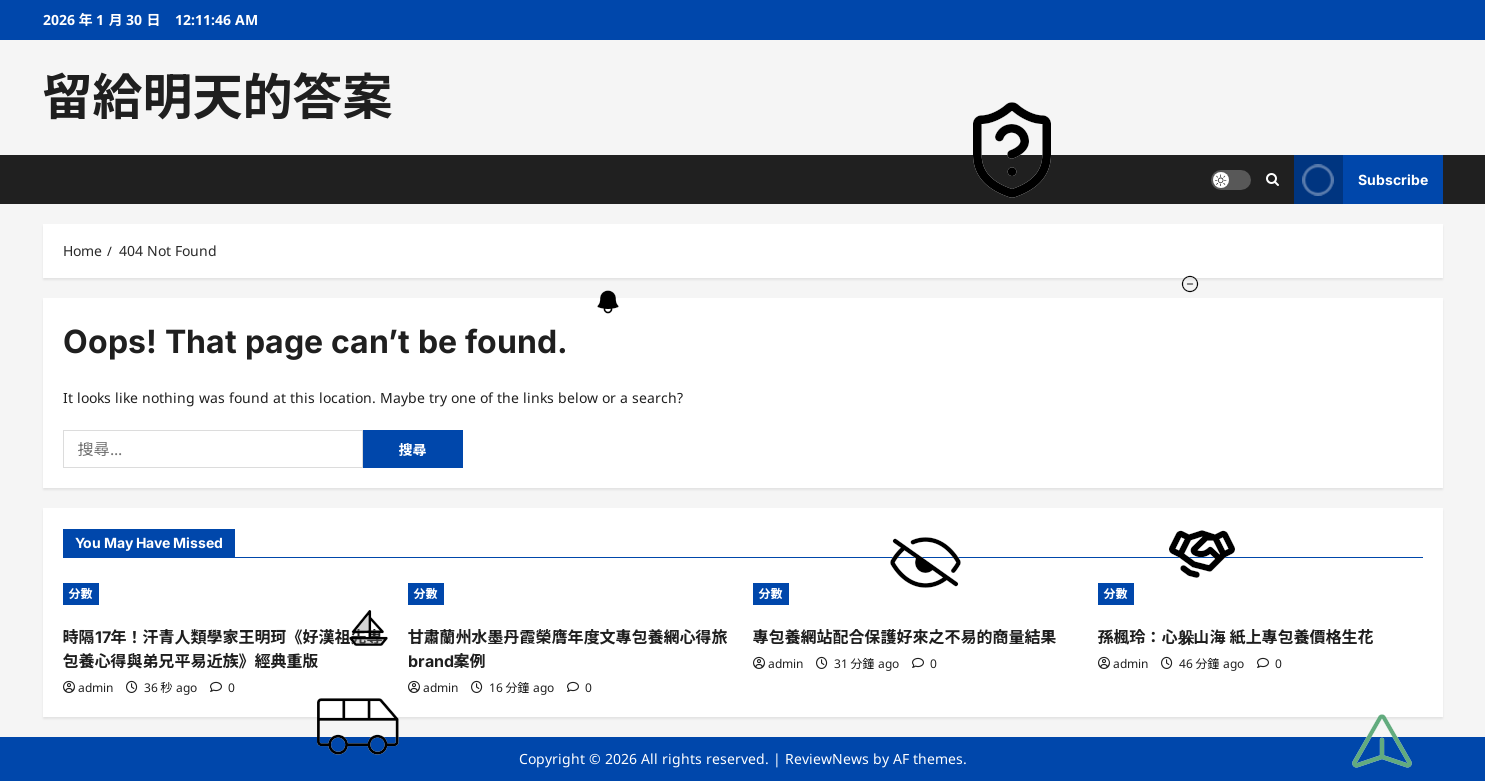 The image size is (1485, 781). Describe the element at coordinates (608, 302) in the screenshot. I see `view notifications` at that location.